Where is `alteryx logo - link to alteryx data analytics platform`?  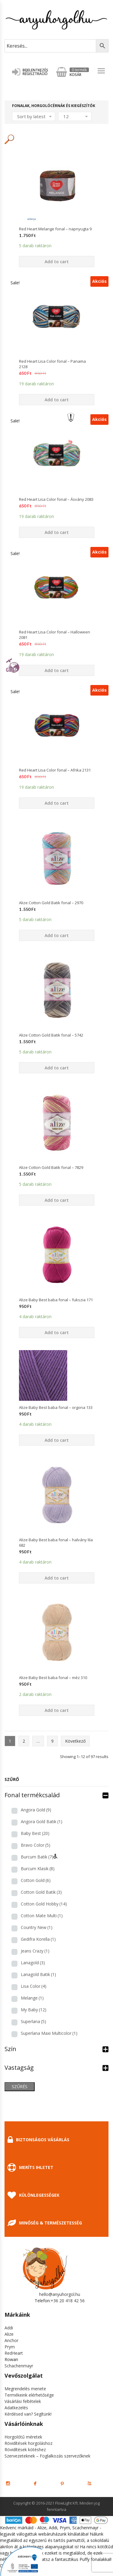 alteryx logo - link to alteryx data analytics platform is located at coordinates (32, 219).